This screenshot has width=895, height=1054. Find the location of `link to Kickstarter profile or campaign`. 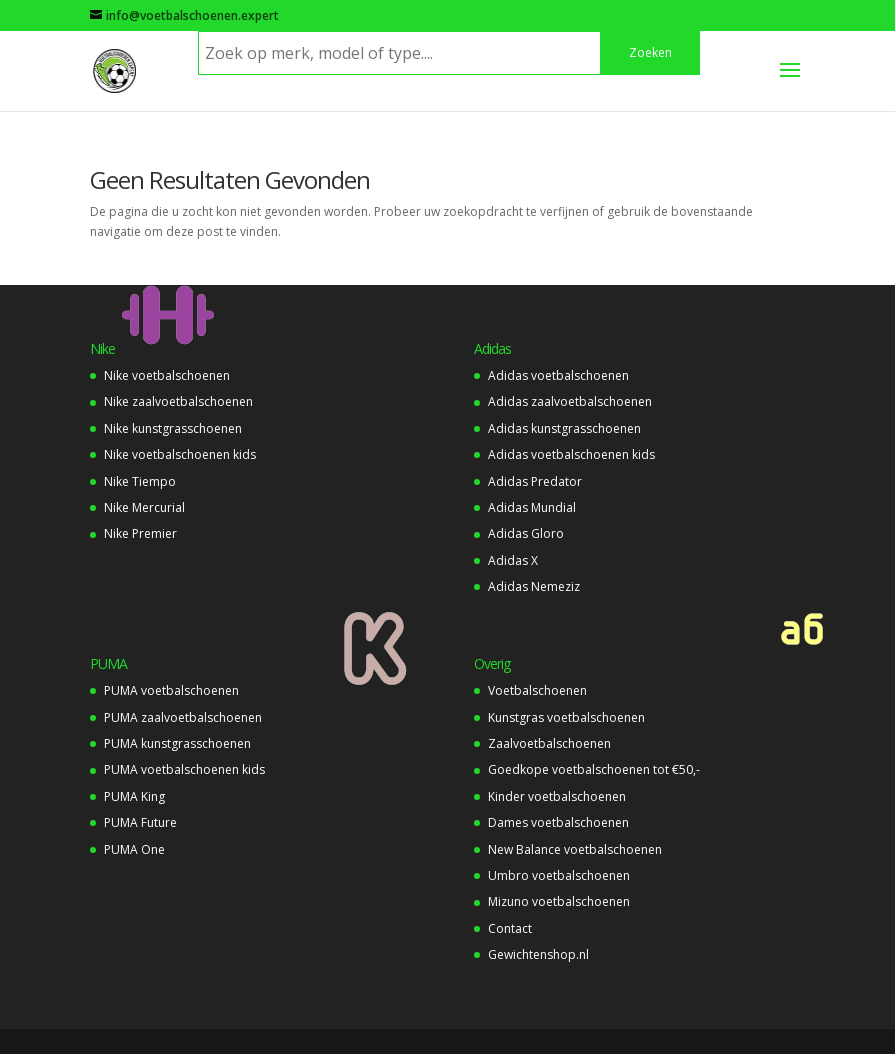

link to Kickstarter profile or campaign is located at coordinates (373, 648).